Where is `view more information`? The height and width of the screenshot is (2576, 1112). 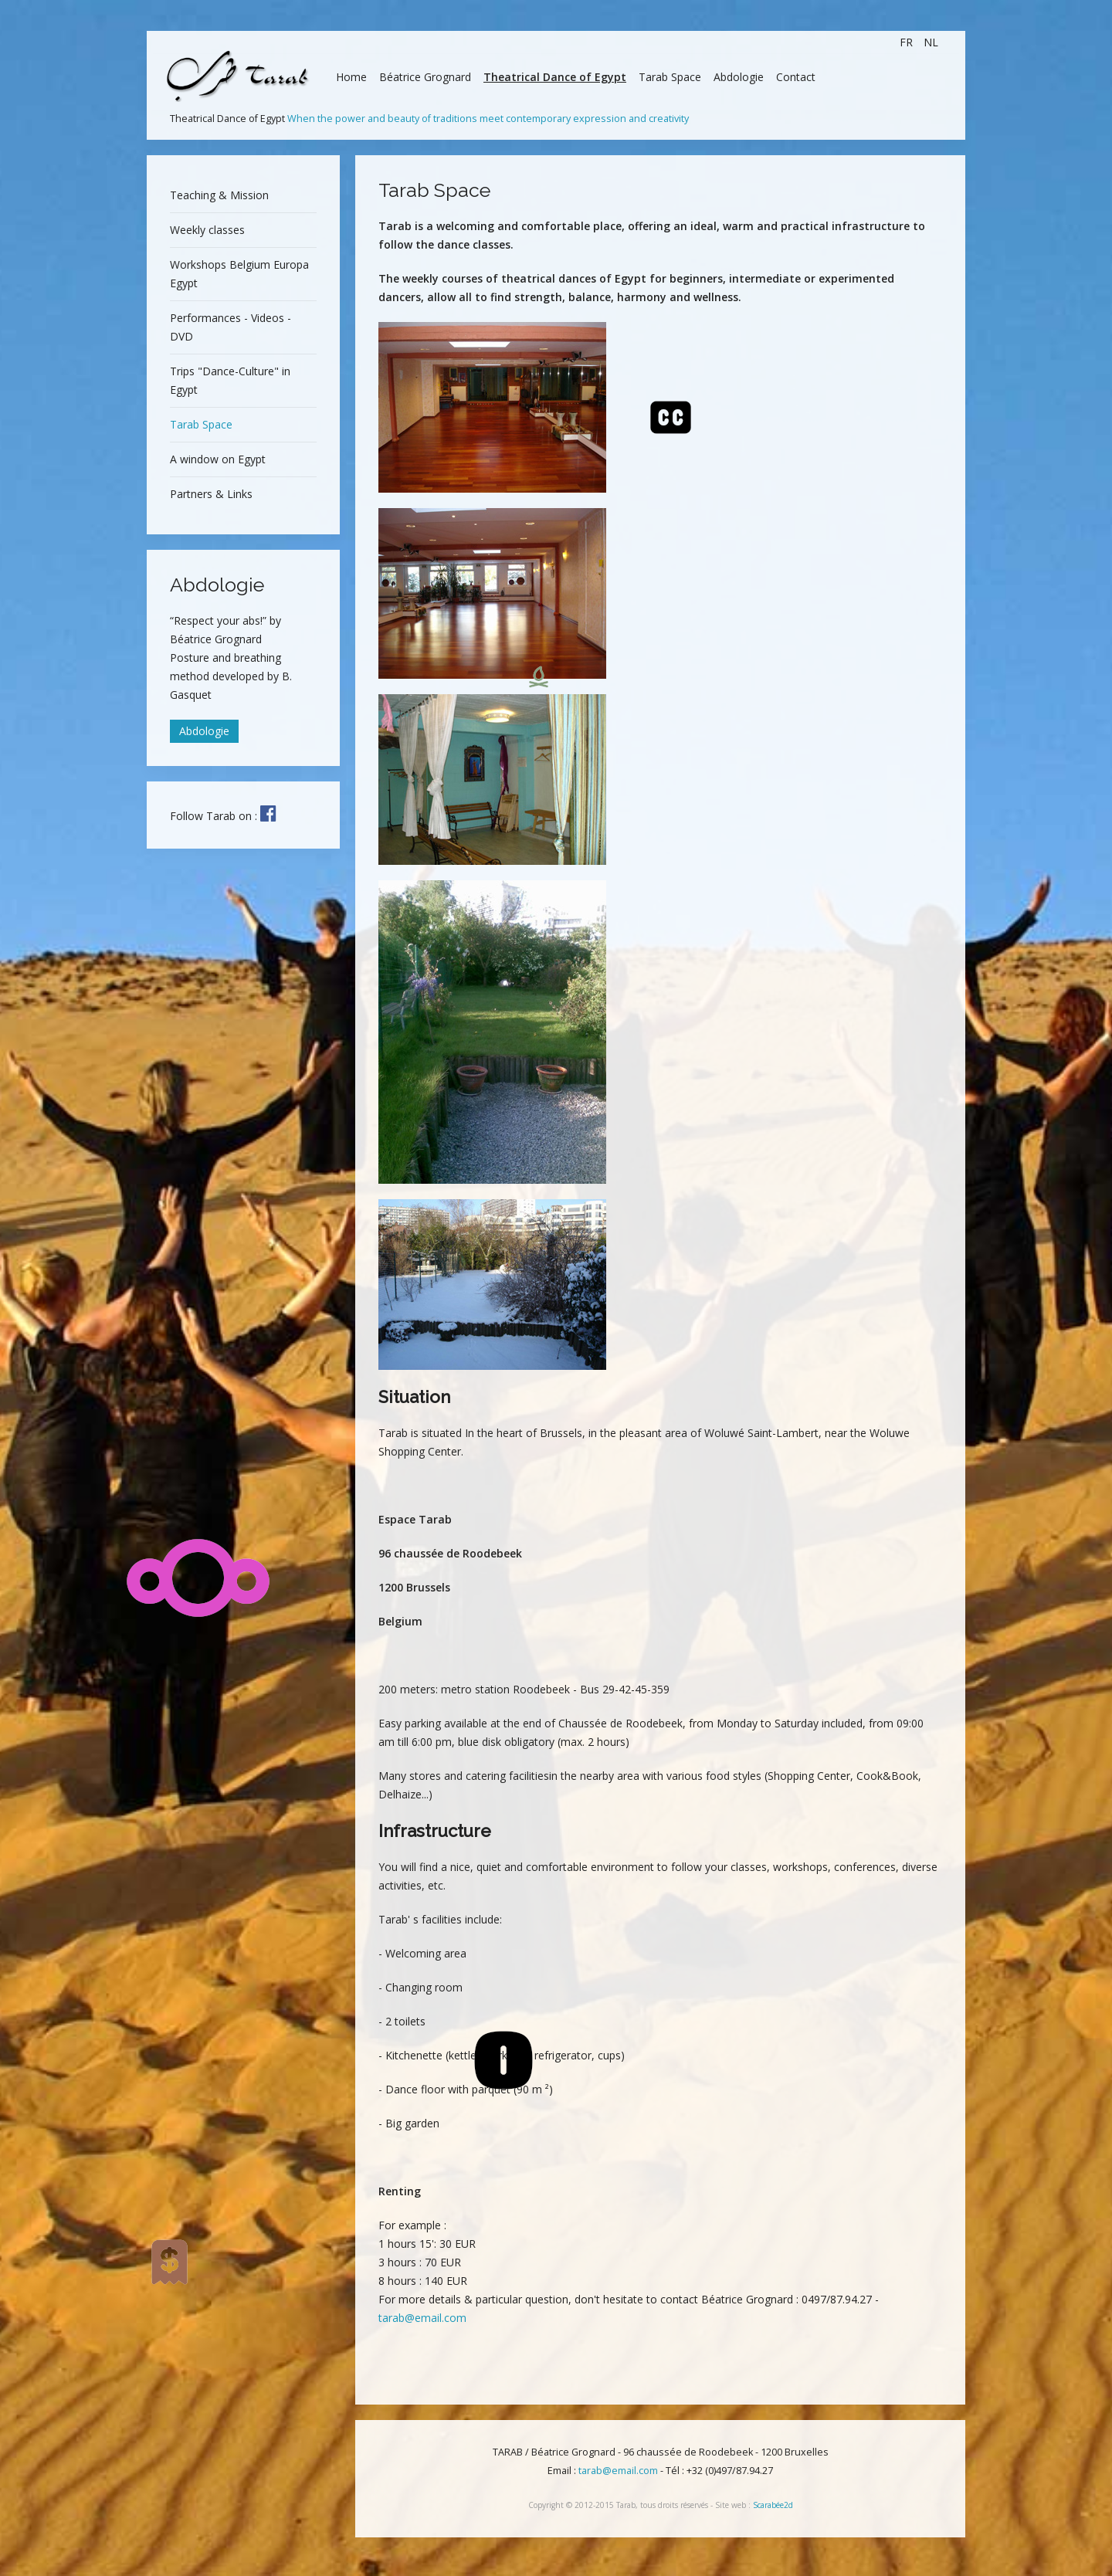
view more information is located at coordinates (503, 2060).